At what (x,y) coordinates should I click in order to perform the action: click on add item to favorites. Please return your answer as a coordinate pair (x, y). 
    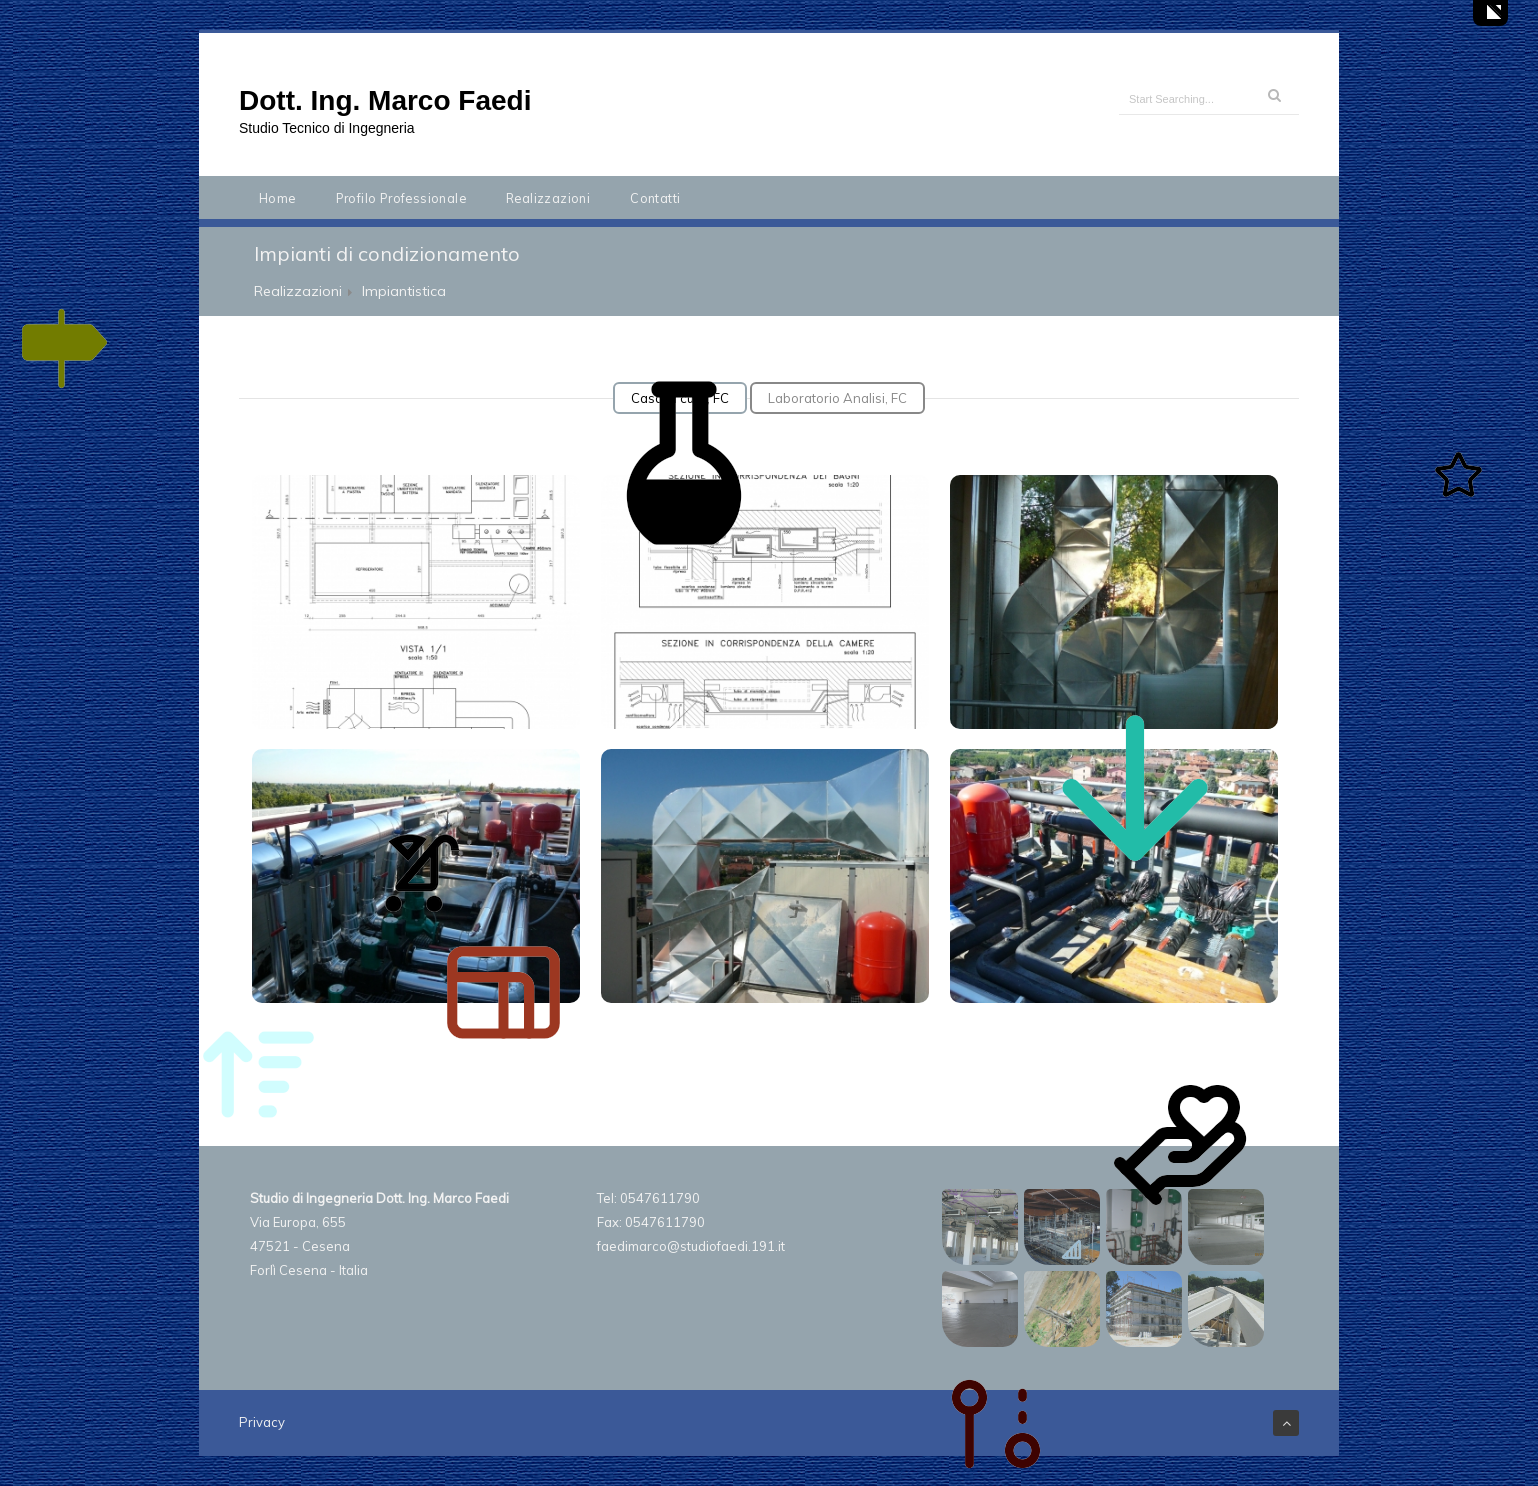
    Looking at the image, I should click on (1458, 475).